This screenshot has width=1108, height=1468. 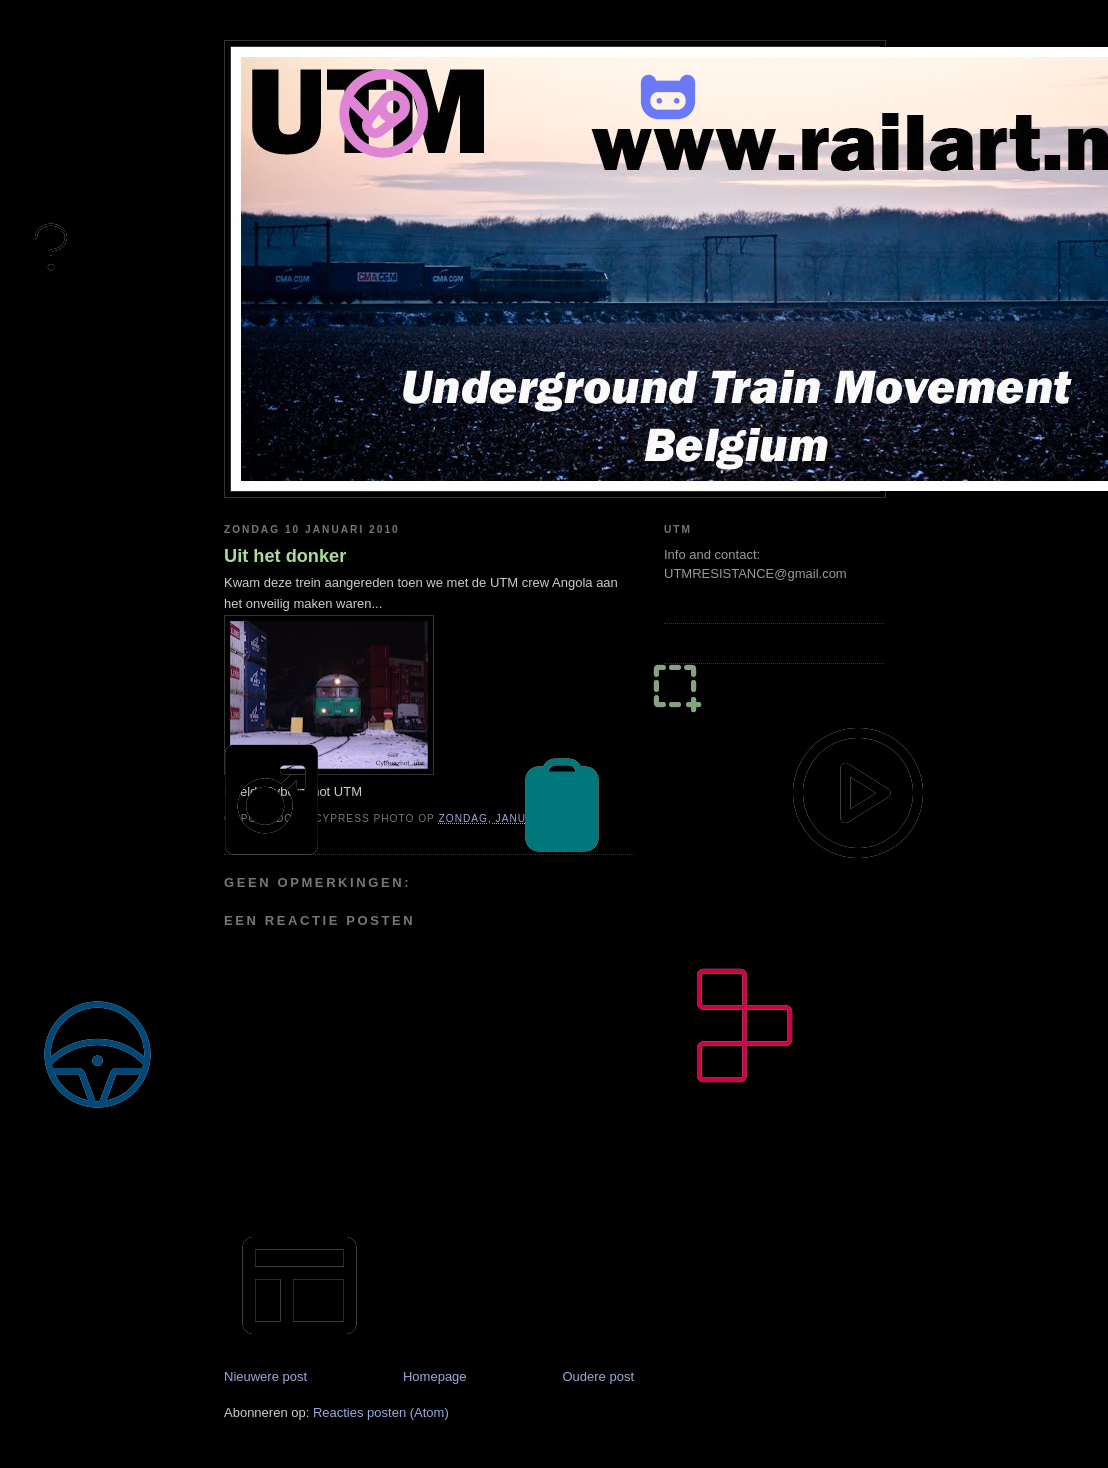 What do you see at coordinates (562, 805) in the screenshot?
I see `copy content to clipboard` at bounding box center [562, 805].